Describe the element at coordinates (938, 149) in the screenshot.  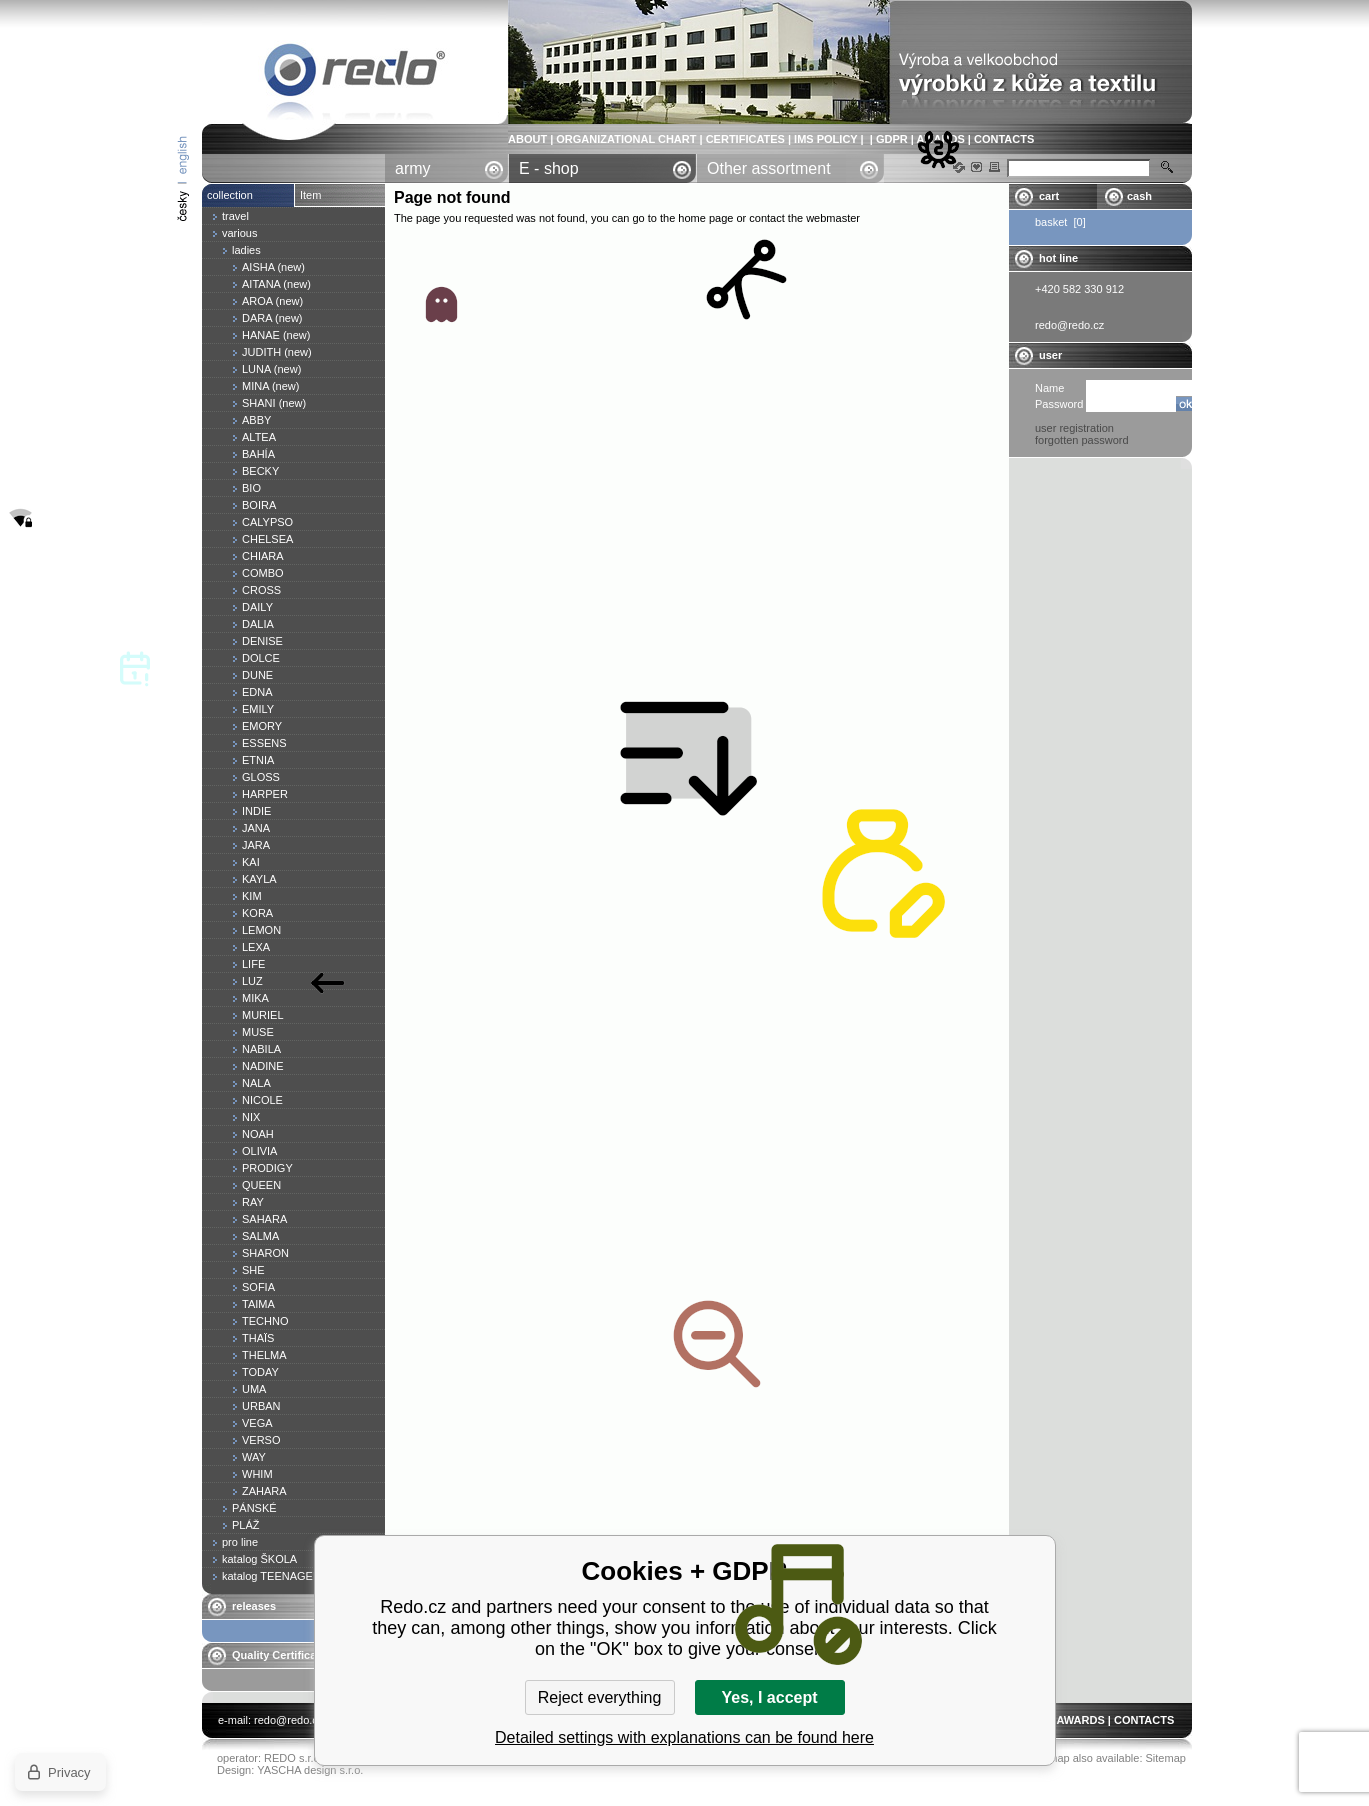
I see `indicates second place ranking or achievement` at that location.